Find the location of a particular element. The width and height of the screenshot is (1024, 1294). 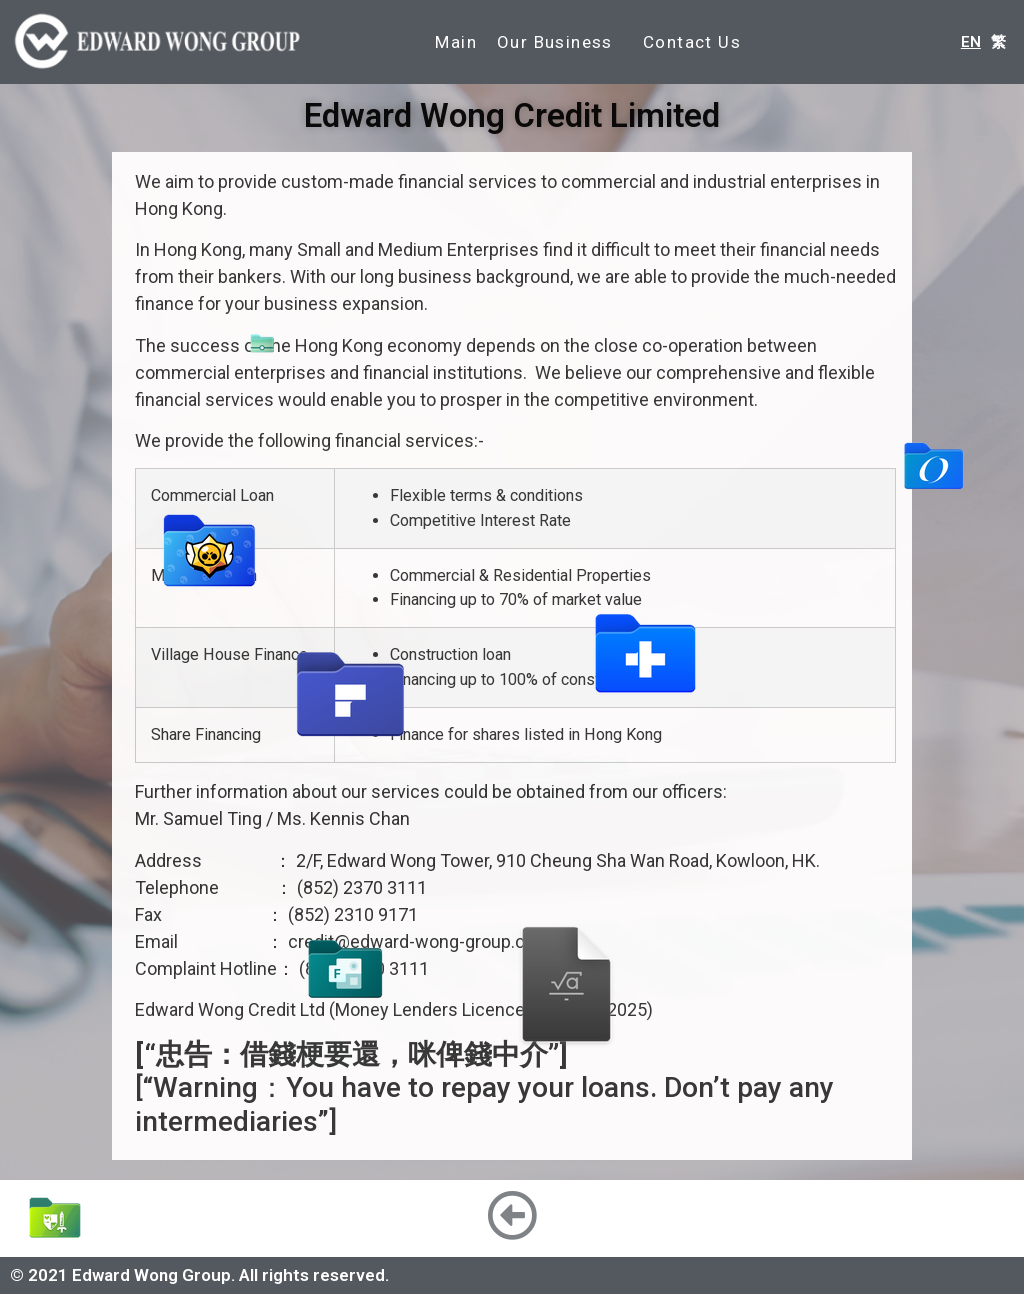

open wondershare pdfelement documents folder is located at coordinates (350, 697).